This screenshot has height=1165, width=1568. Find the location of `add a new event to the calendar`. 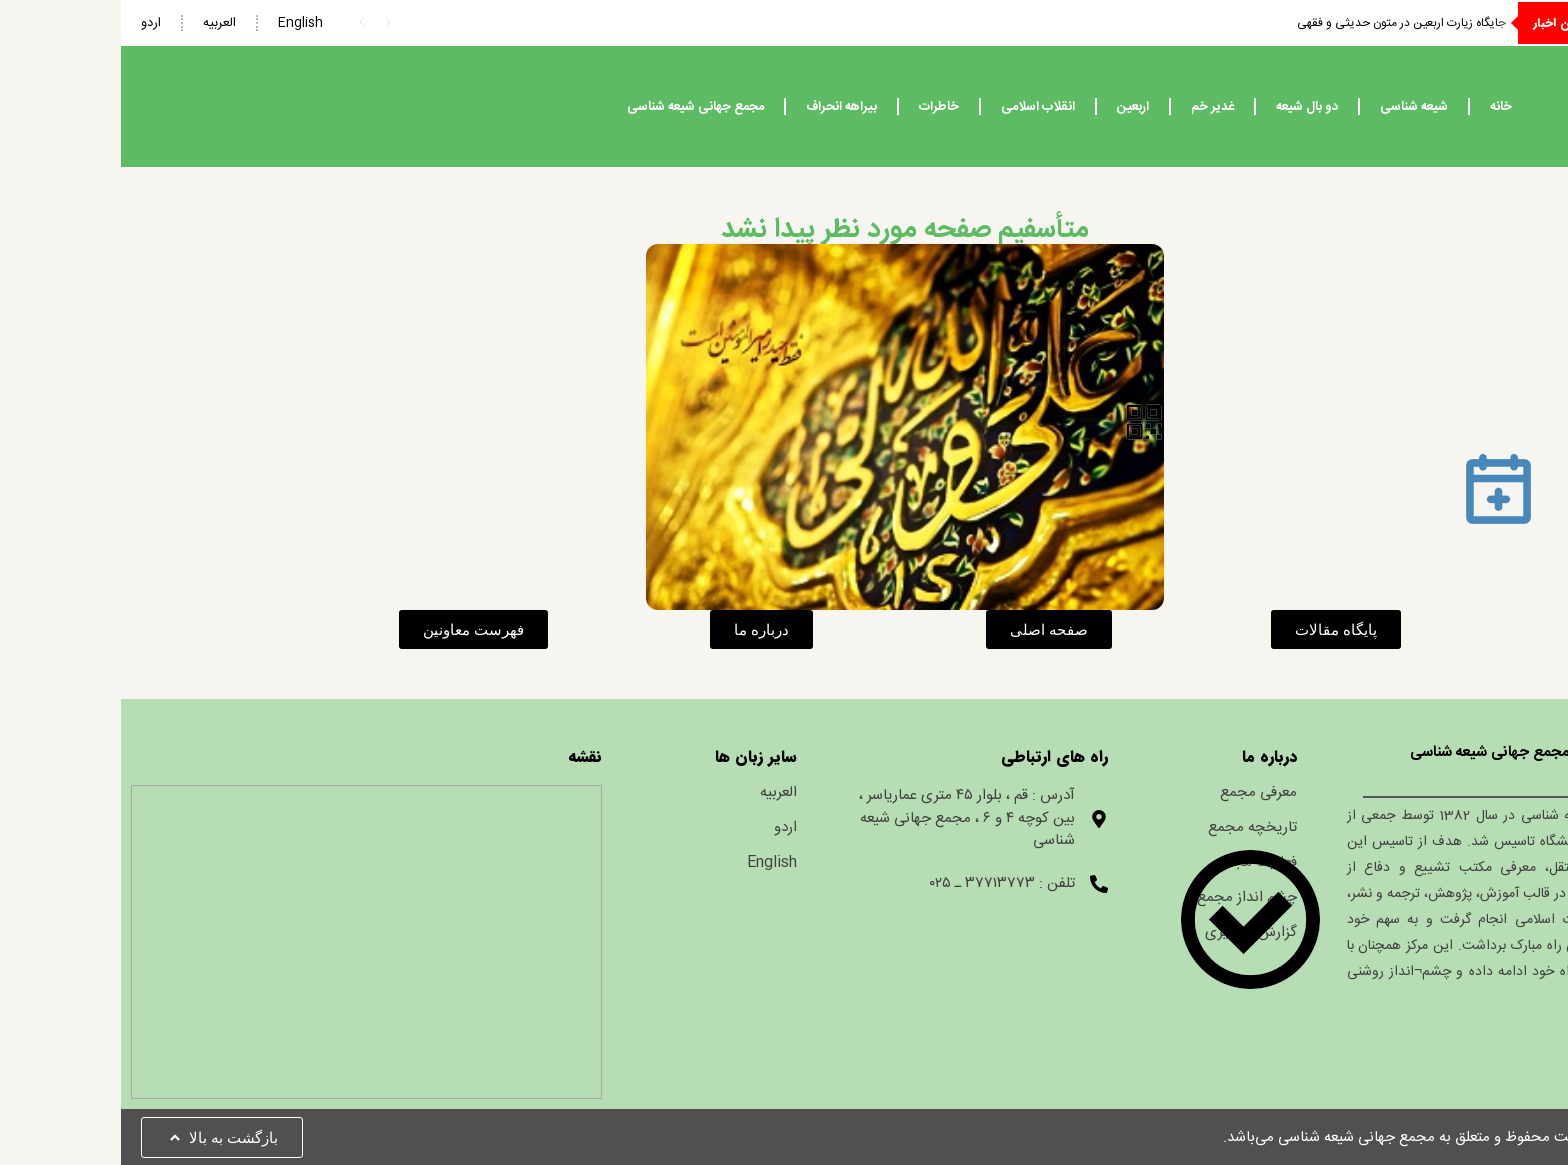

add a new event to the calendar is located at coordinates (1498, 491).